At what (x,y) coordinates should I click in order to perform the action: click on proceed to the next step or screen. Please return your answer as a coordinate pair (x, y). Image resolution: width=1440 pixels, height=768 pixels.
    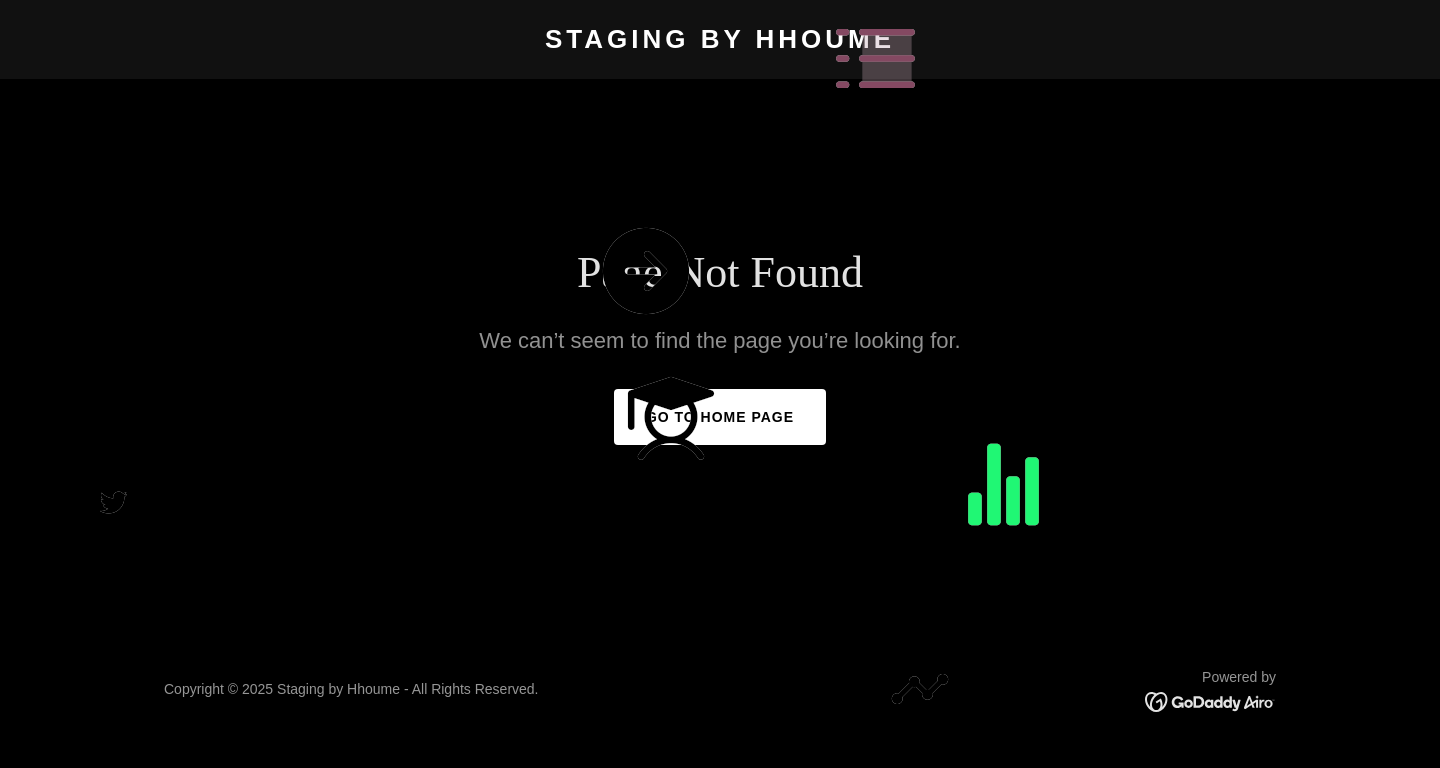
    Looking at the image, I should click on (646, 271).